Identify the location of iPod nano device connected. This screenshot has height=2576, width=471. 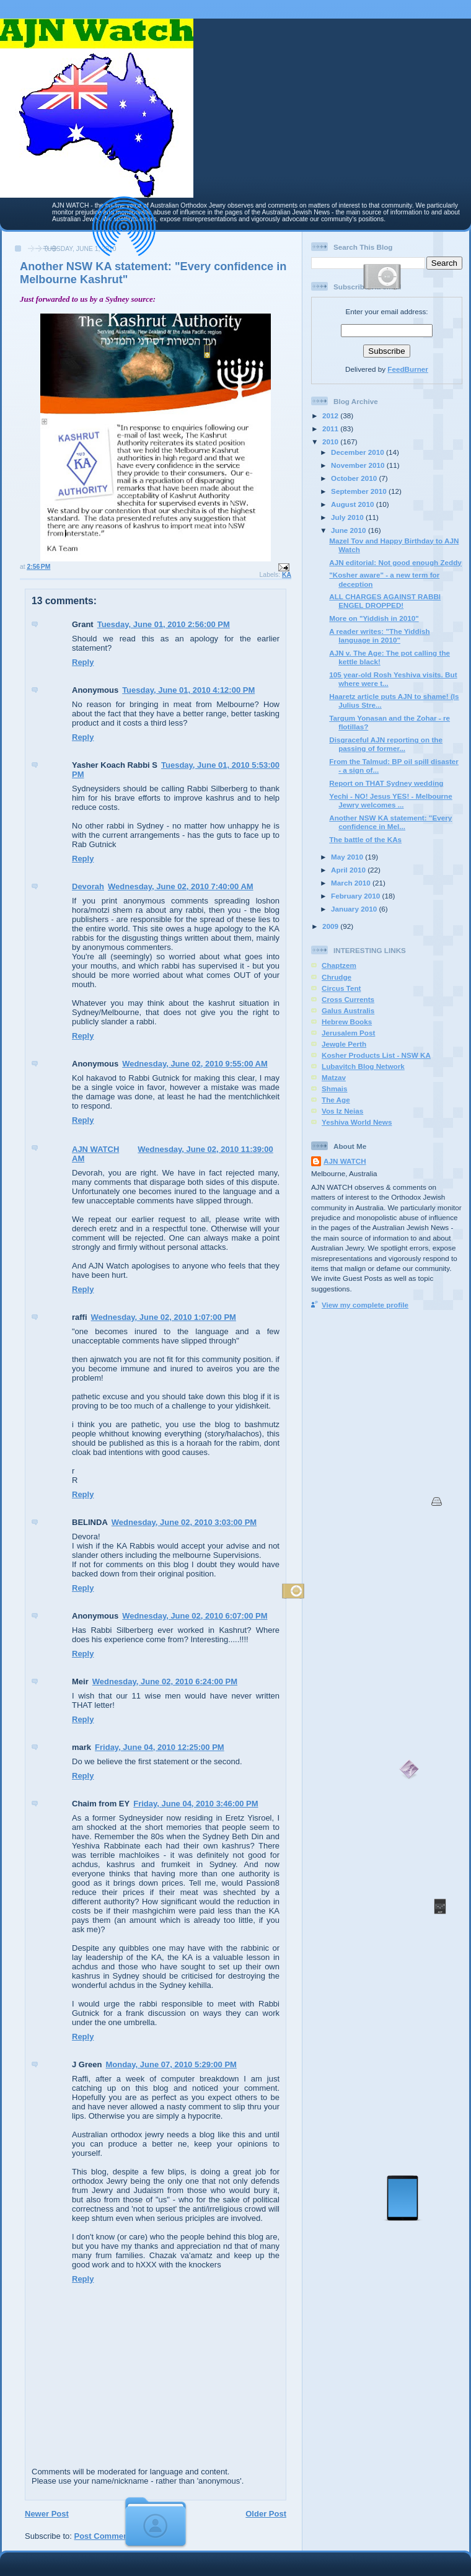
(207, 351).